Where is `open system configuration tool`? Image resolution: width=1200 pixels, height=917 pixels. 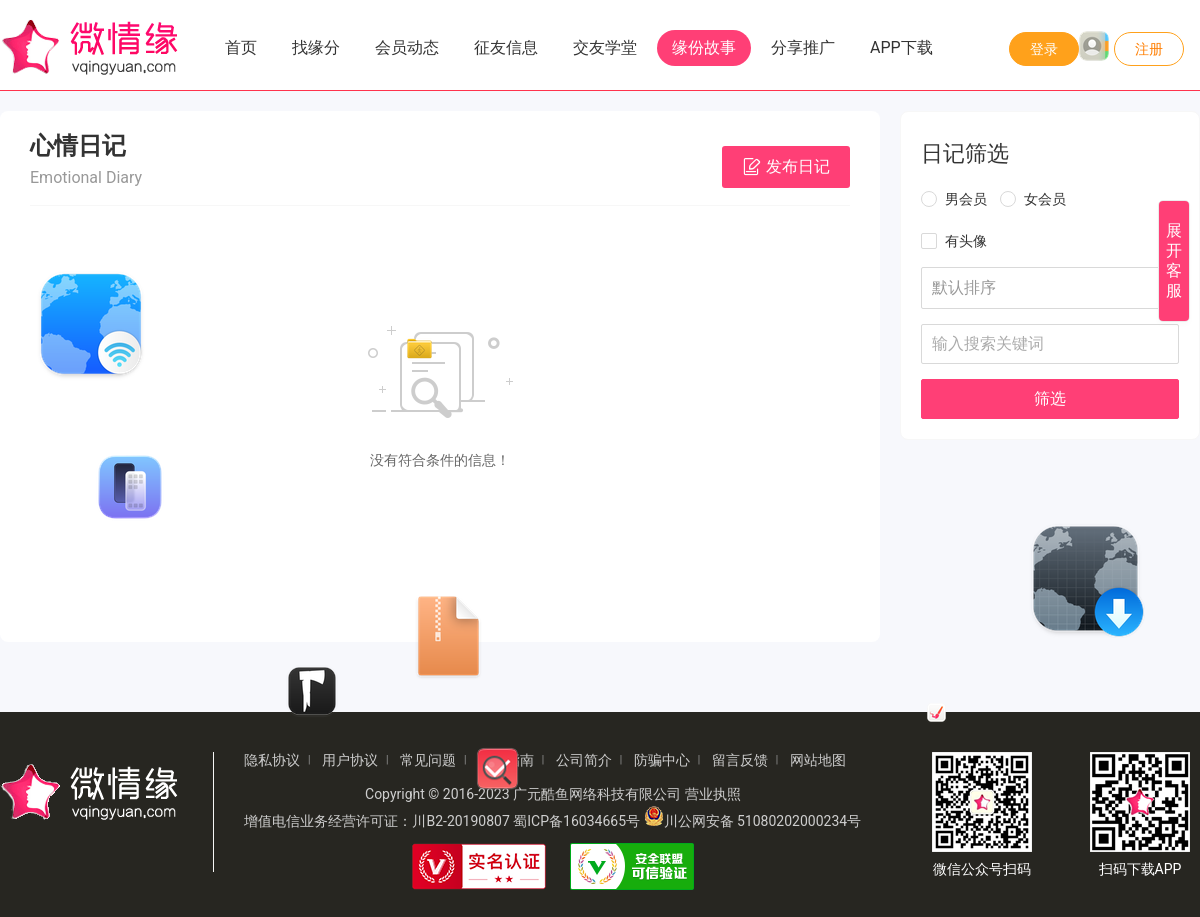
open system configuration tool is located at coordinates (497, 768).